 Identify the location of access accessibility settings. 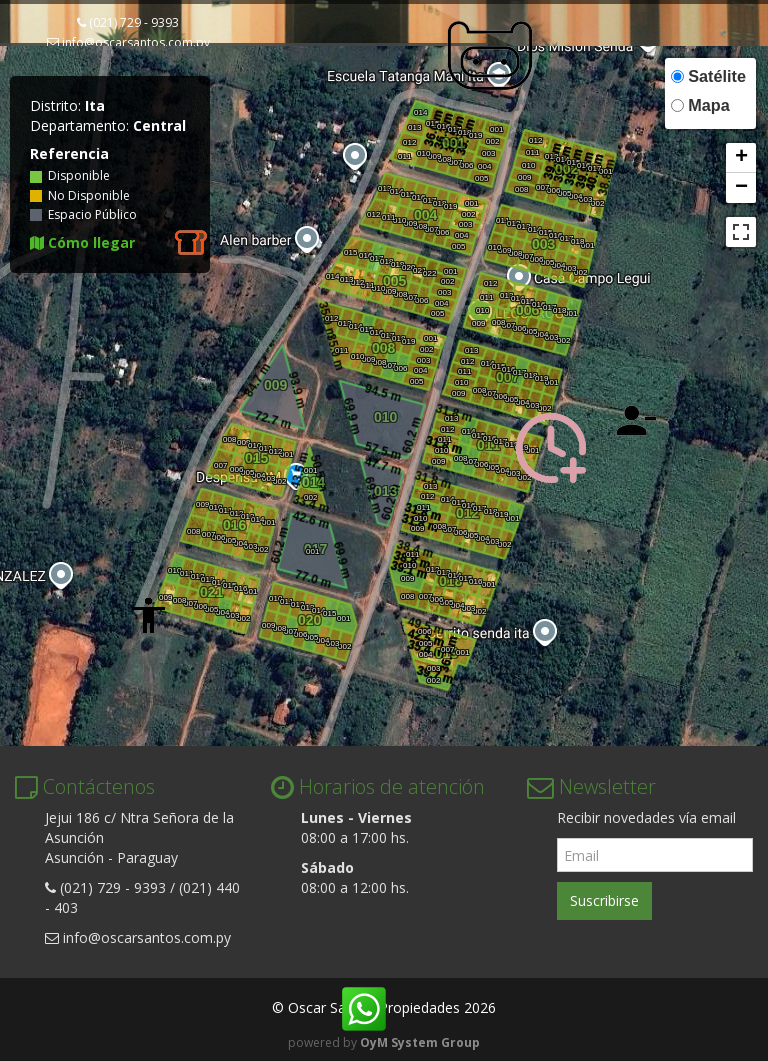
(148, 615).